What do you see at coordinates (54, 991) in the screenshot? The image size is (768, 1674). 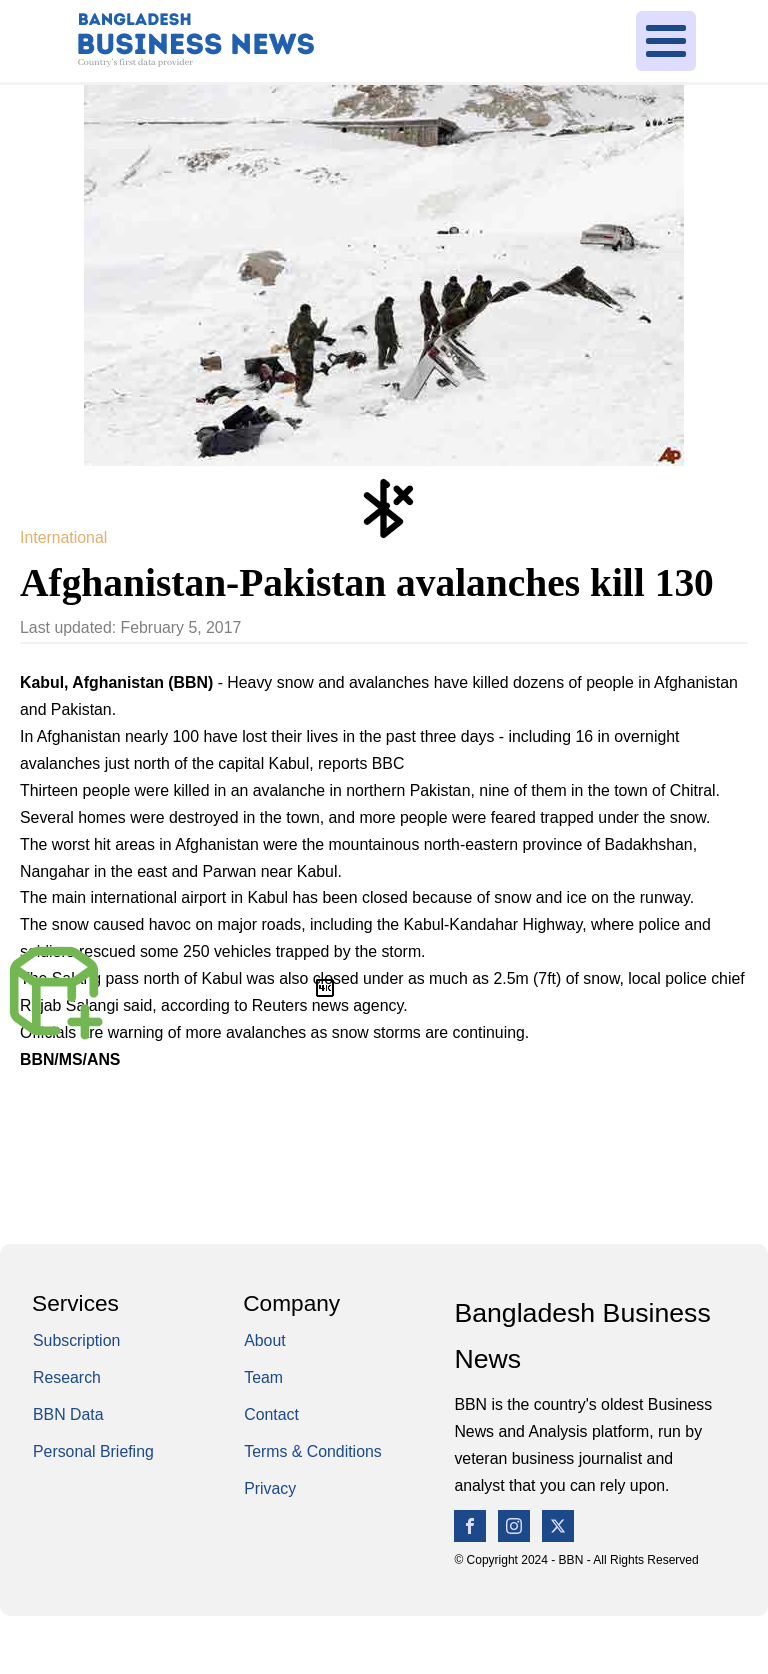 I see `add a new 3D object or shape` at bounding box center [54, 991].